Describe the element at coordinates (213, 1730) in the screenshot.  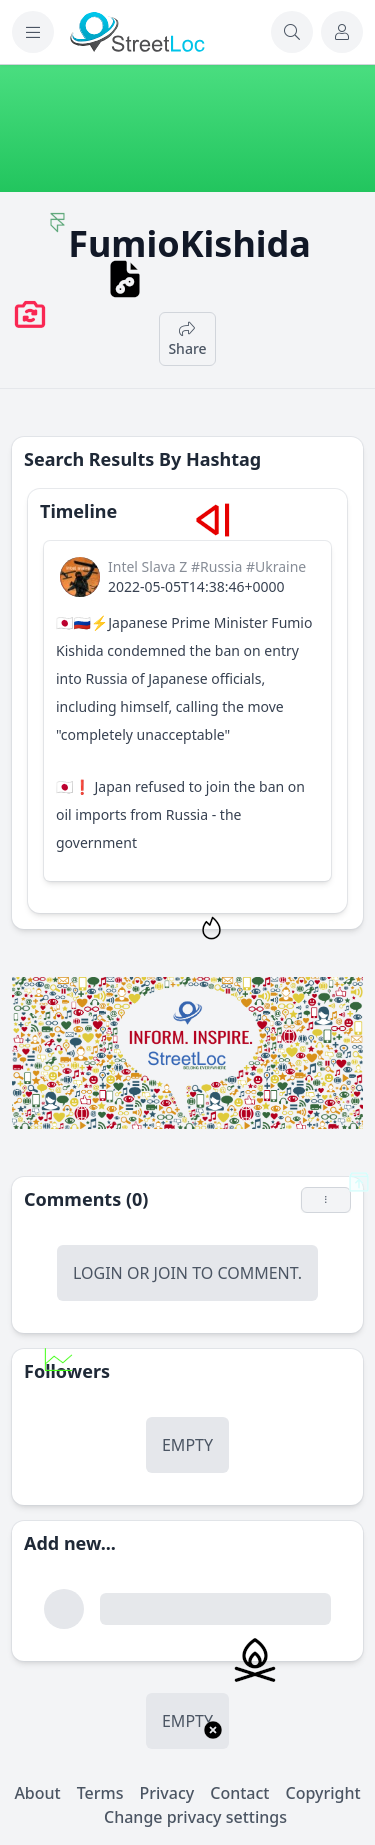
I see `close or dismiss a dialog` at that location.